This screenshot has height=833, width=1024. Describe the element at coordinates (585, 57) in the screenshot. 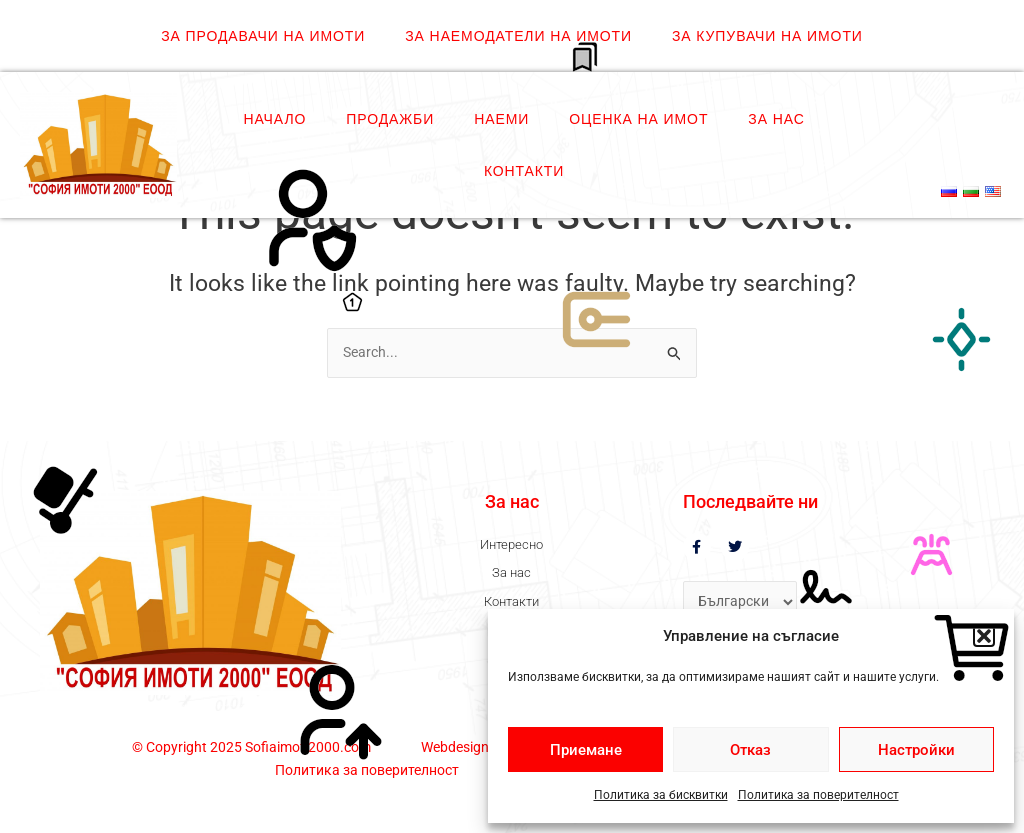

I see `view your saved bookmarks` at that location.